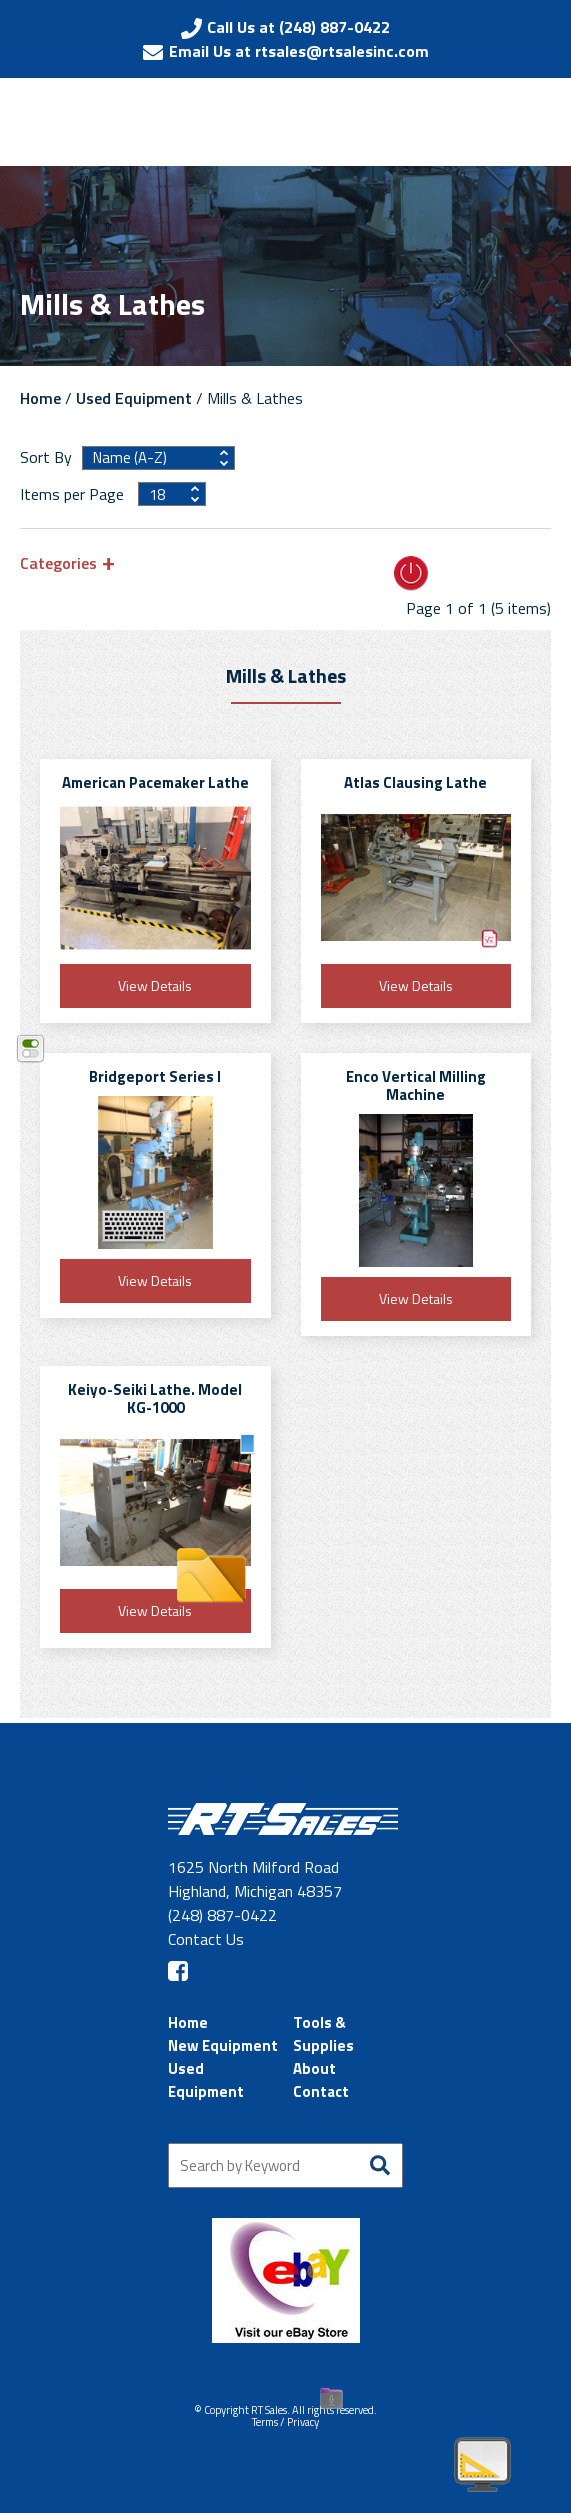  I want to click on open a formula template file, so click(489, 938).